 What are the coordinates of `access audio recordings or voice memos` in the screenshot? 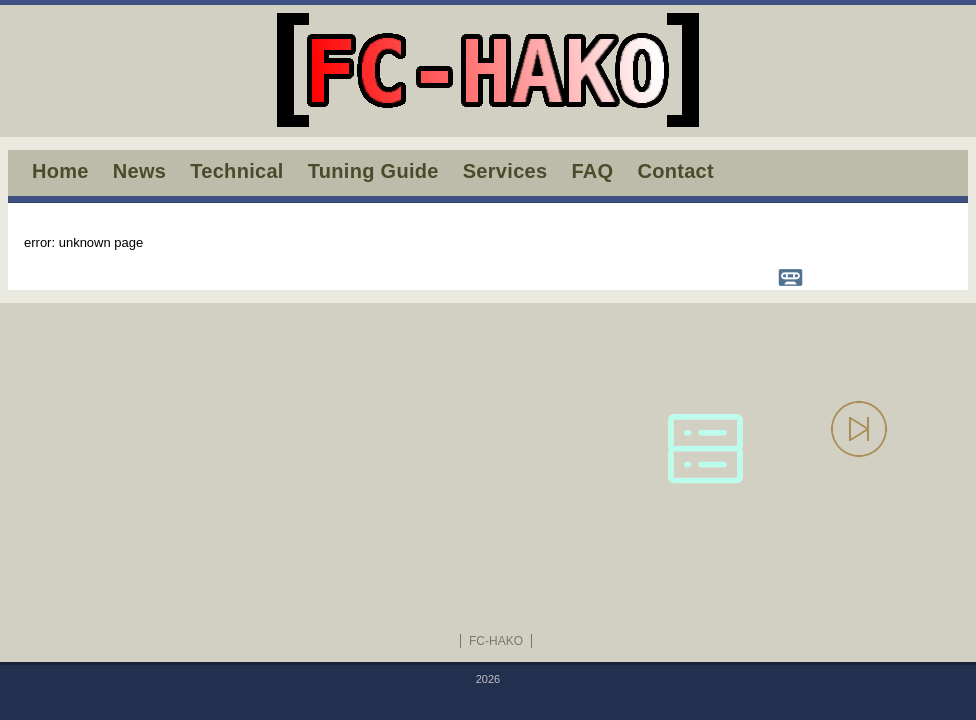 It's located at (790, 277).